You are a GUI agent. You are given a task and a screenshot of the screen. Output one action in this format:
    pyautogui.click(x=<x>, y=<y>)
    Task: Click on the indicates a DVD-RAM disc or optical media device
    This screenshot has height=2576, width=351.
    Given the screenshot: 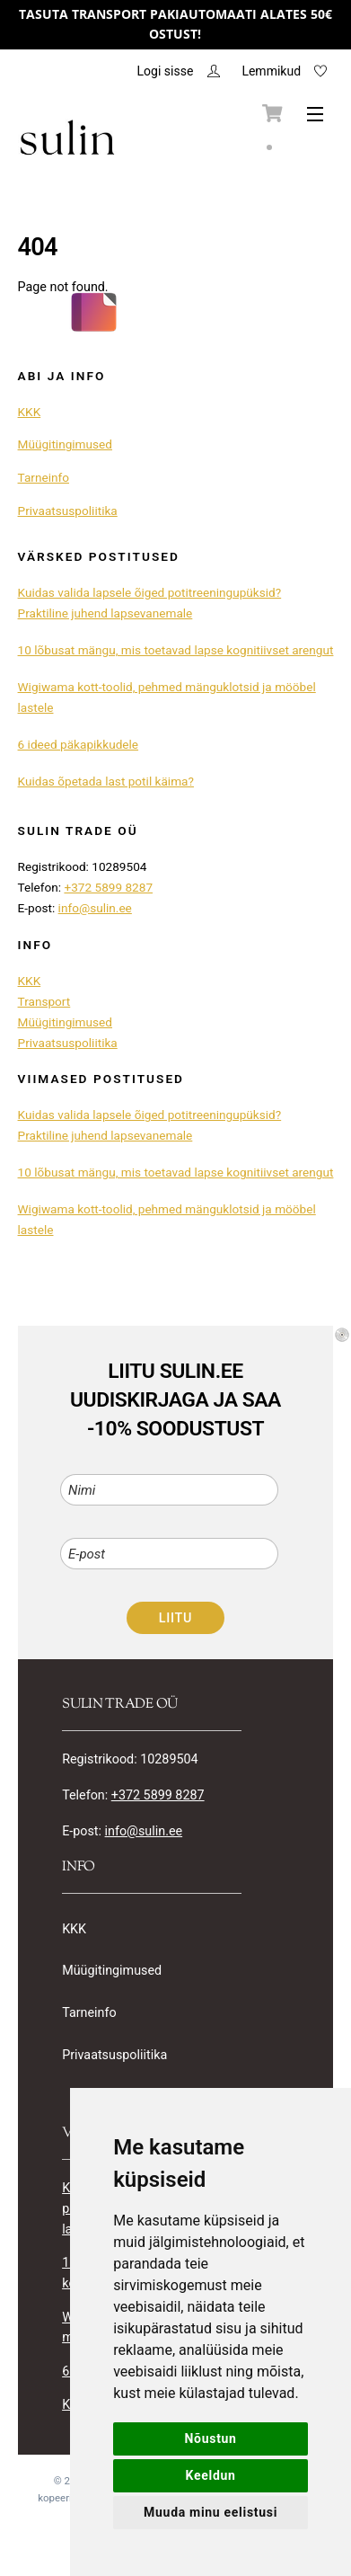 What is the action you would take?
    pyautogui.click(x=342, y=1335)
    